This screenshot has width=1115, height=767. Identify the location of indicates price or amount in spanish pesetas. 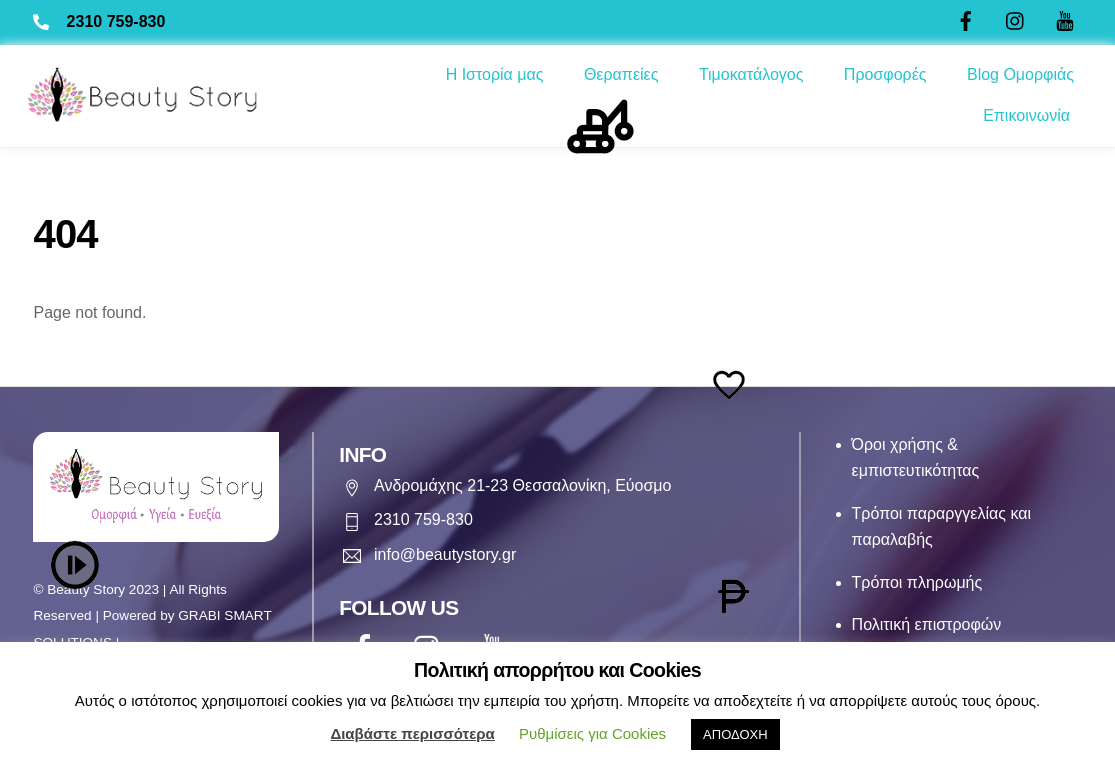
(732, 596).